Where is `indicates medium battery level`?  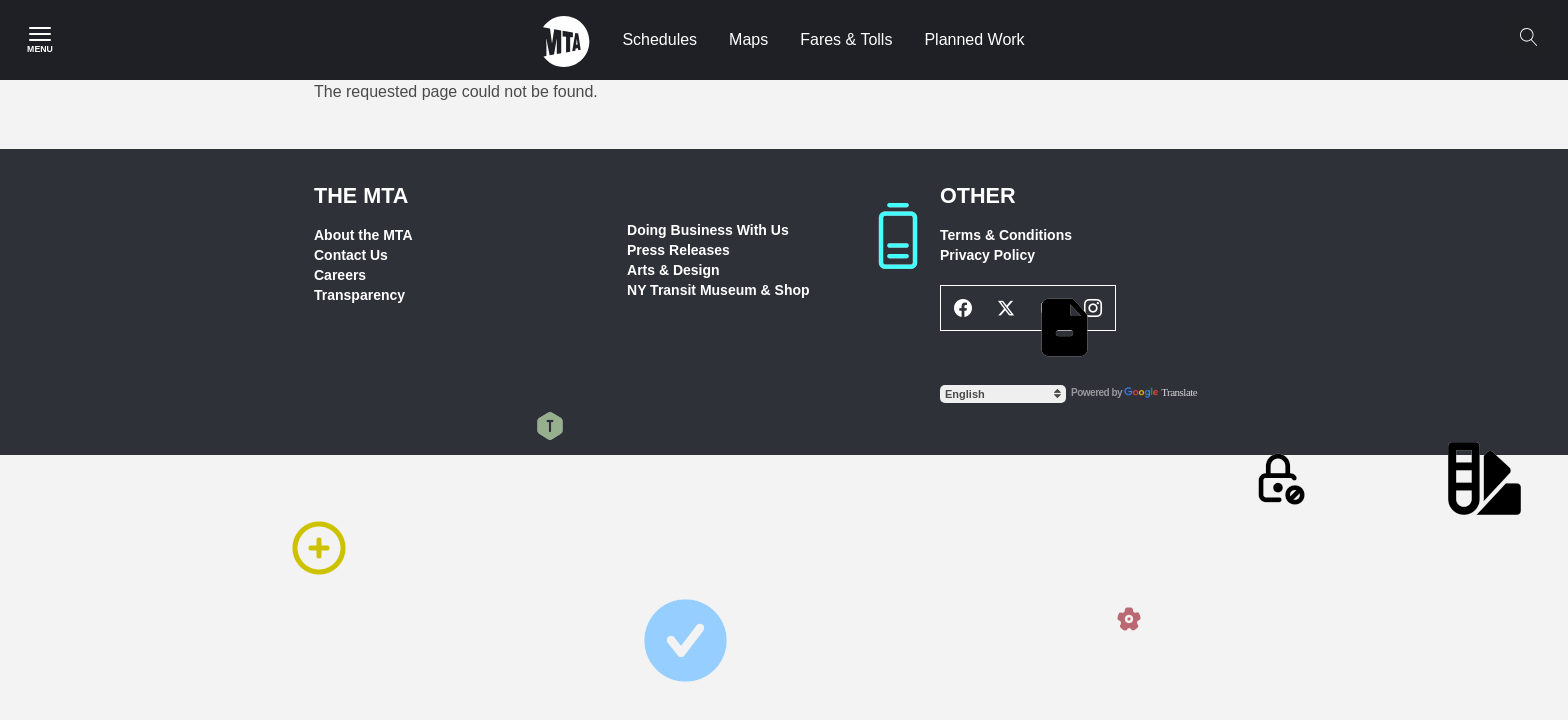
indicates medium battery level is located at coordinates (898, 237).